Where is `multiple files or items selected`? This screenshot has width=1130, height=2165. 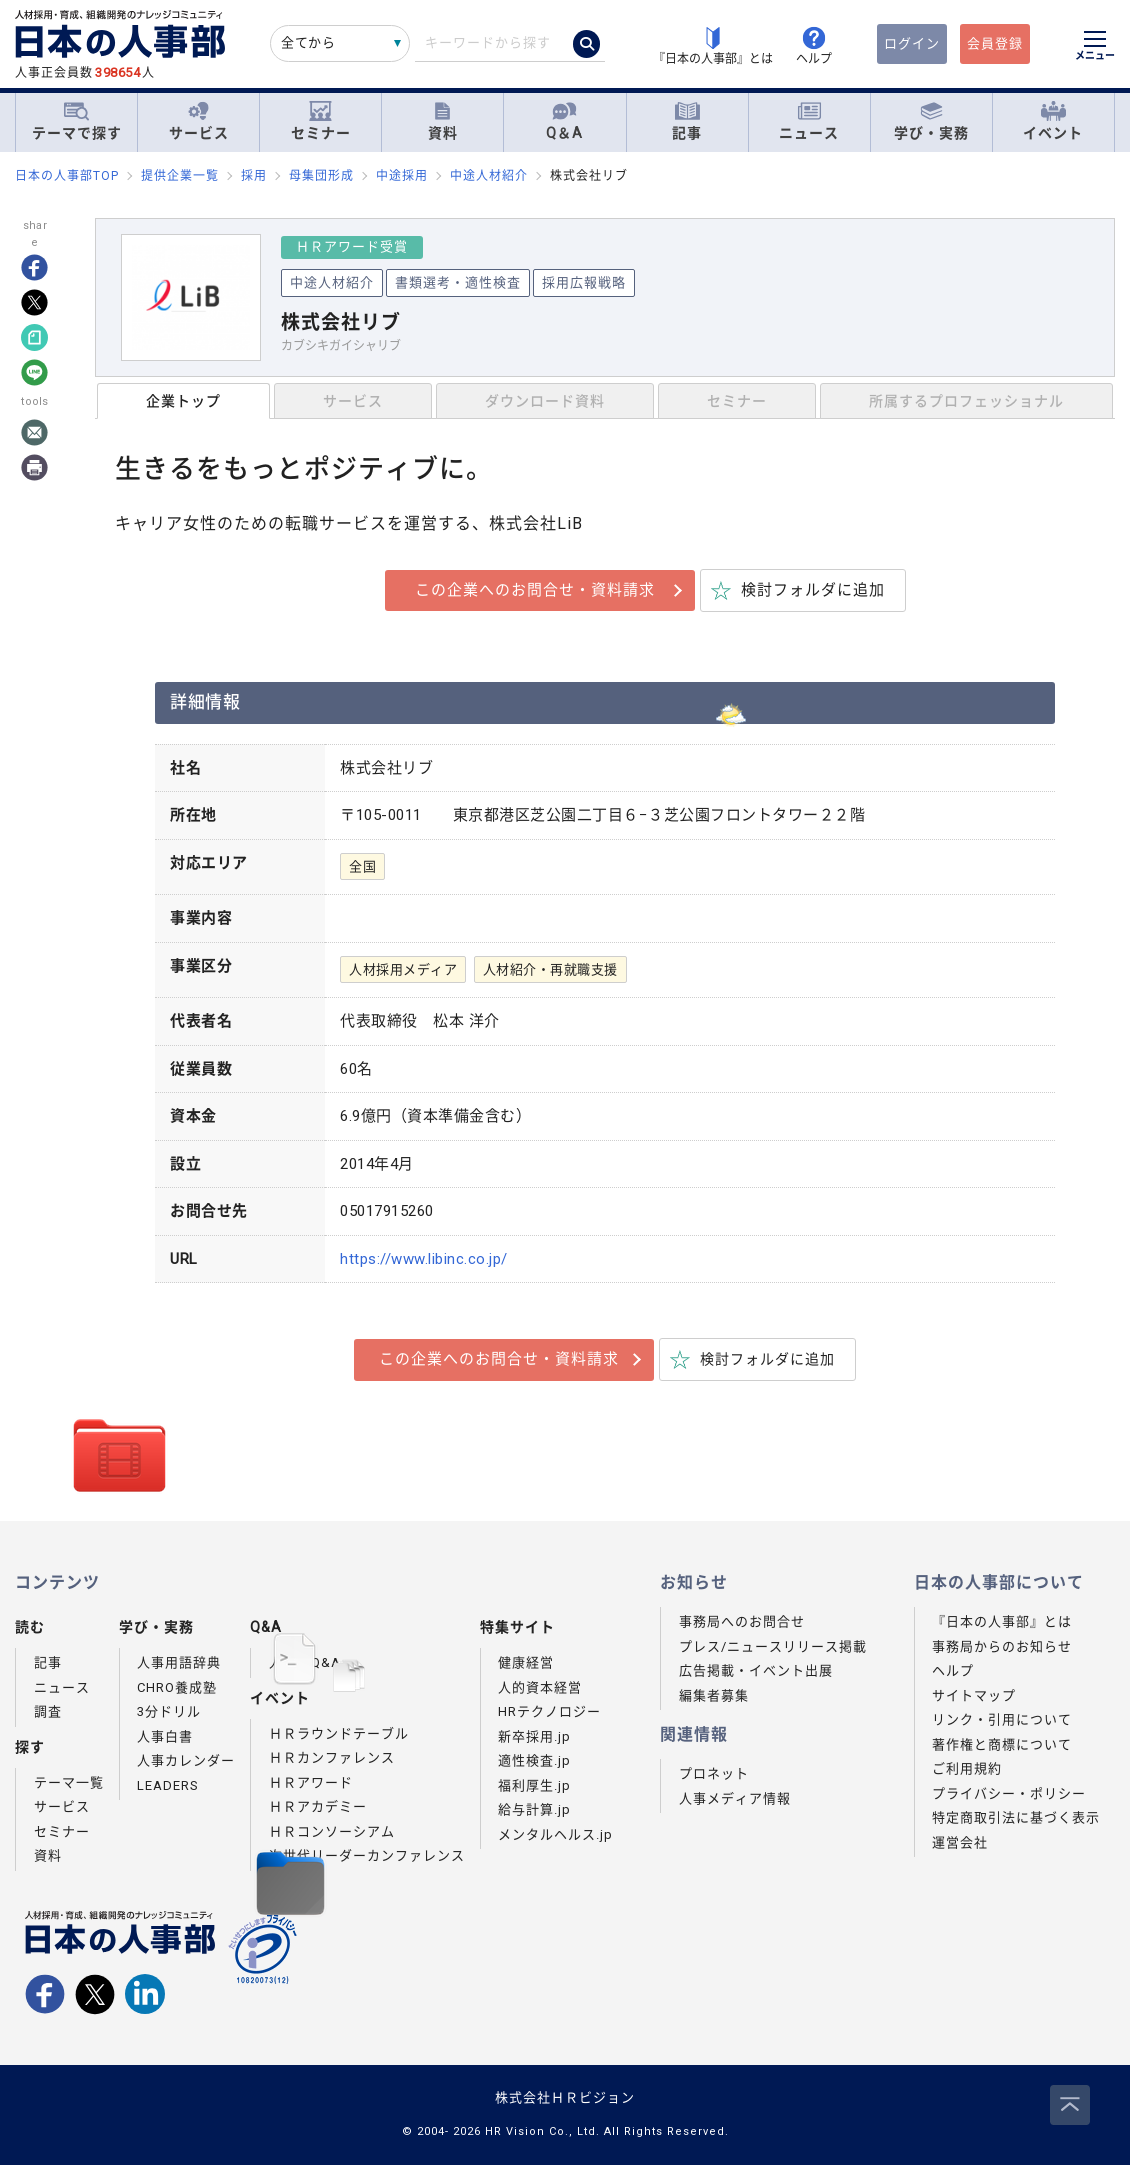
multiple files or items selected is located at coordinates (349, 1676).